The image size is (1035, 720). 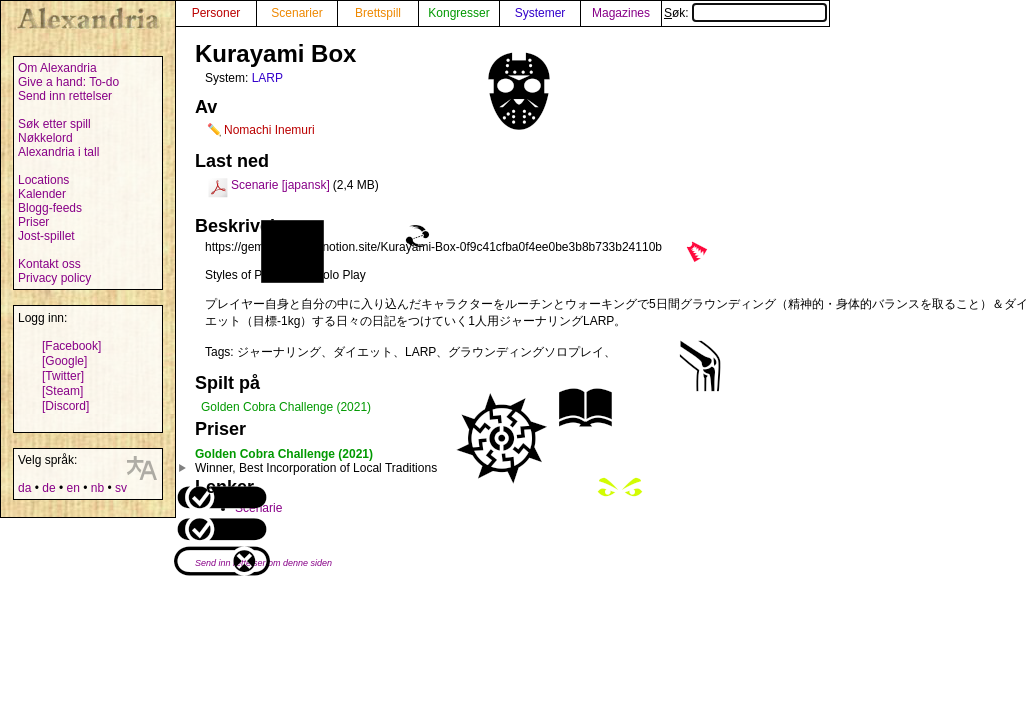 What do you see at coordinates (222, 531) in the screenshot?
I see `adjust settings with multiple toggle switches` at bounding box center [222, 531].